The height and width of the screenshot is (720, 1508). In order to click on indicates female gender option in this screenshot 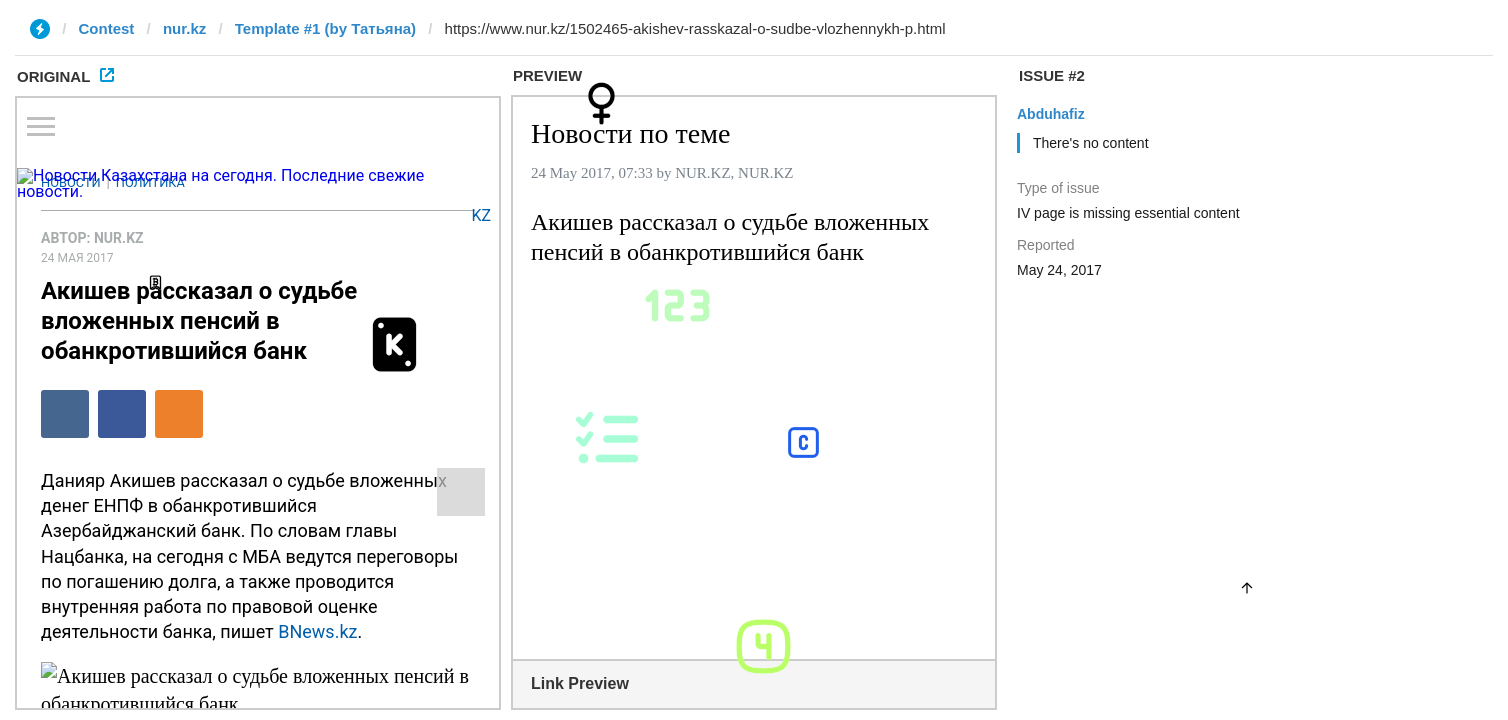, I will do `click(601, 102)`.